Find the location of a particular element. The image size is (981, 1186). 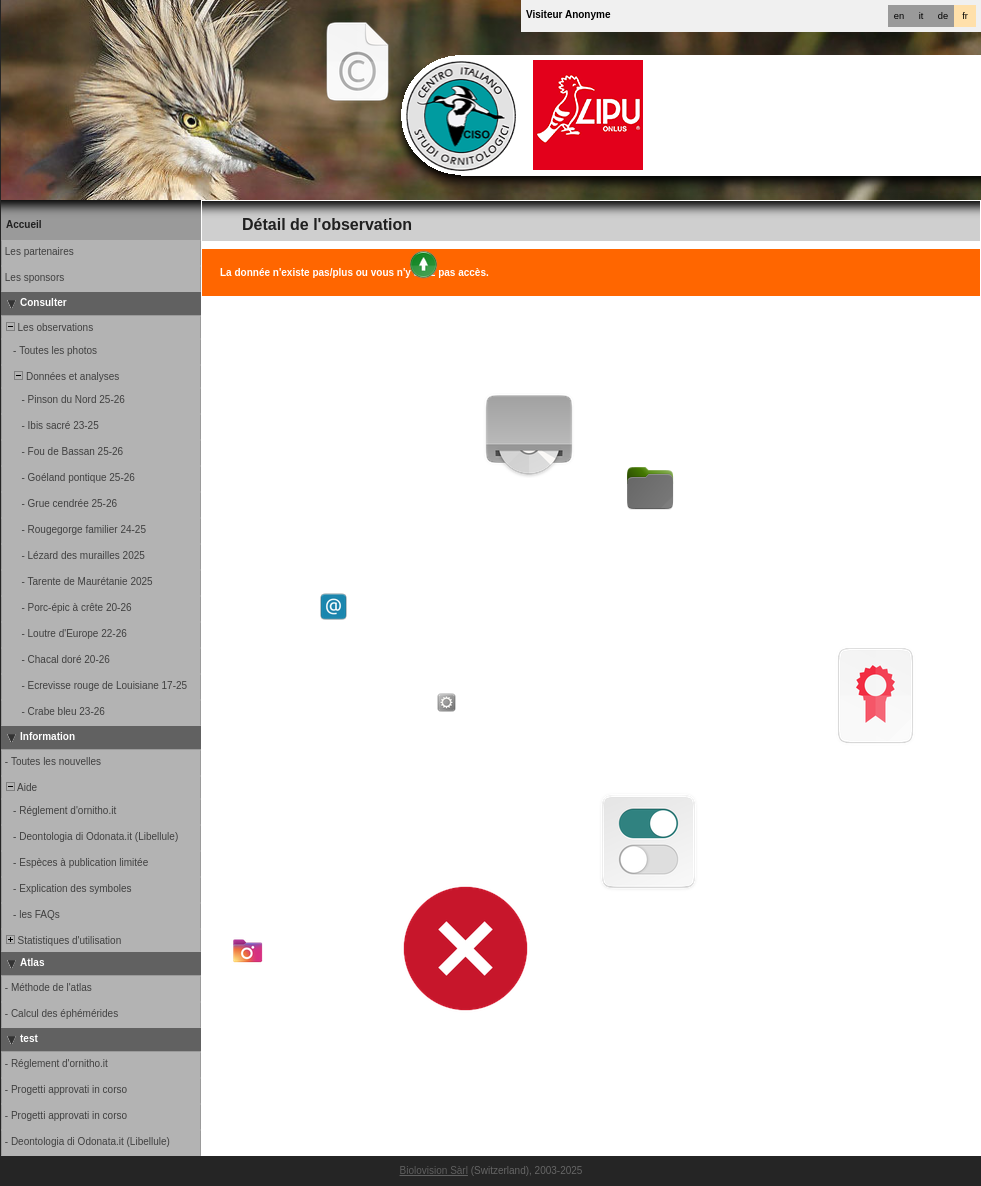

manage connected online accounts is located at coordinates (333, 606).